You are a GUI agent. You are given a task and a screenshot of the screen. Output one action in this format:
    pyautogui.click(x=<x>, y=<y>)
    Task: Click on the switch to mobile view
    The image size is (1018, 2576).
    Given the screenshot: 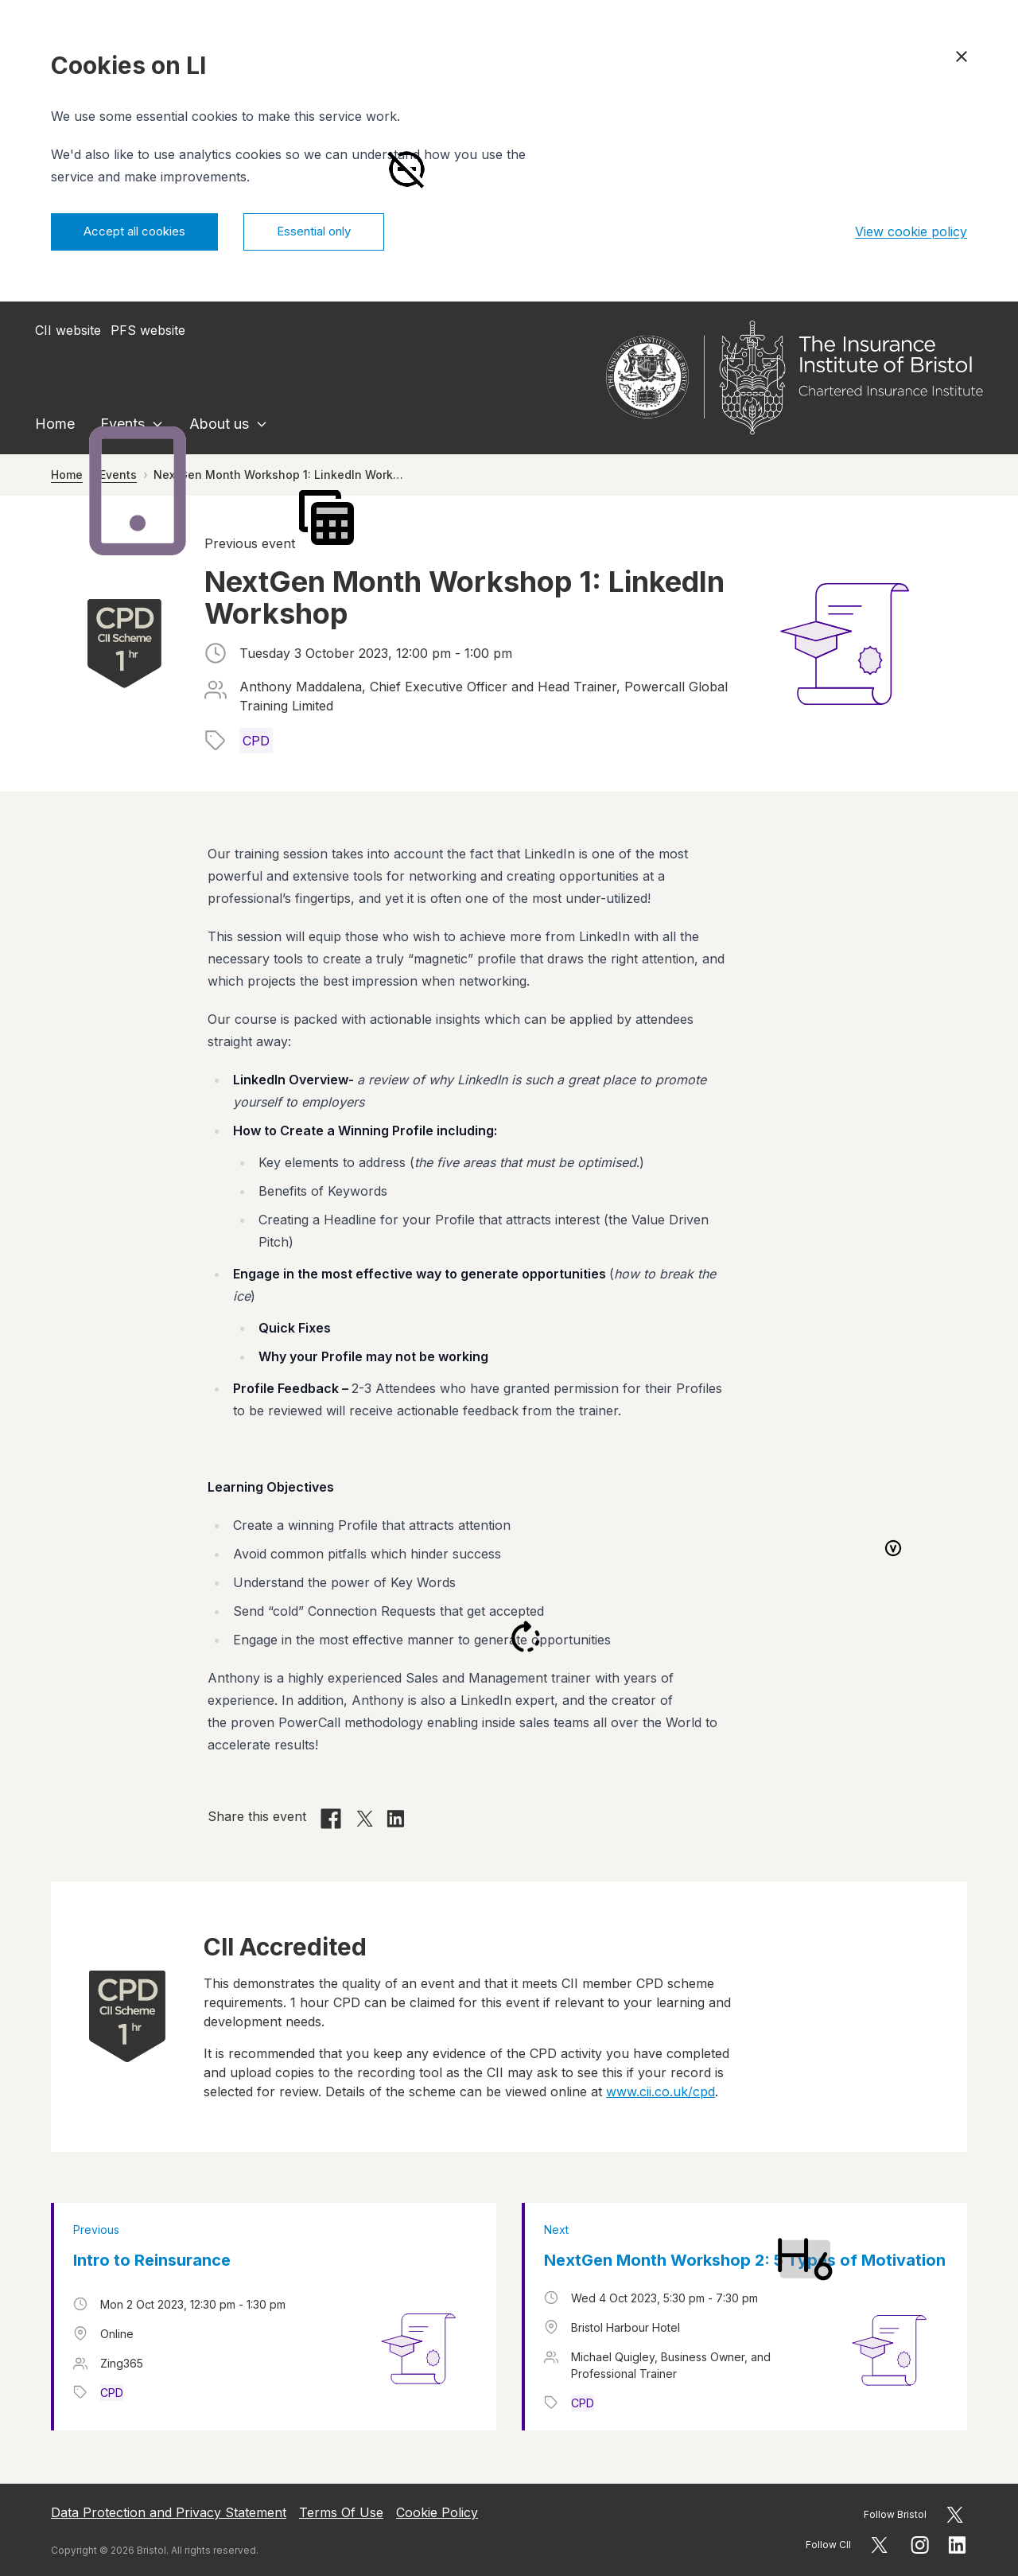 What is the action you would take?
    pyautogui.click(x=138, y=491)
    